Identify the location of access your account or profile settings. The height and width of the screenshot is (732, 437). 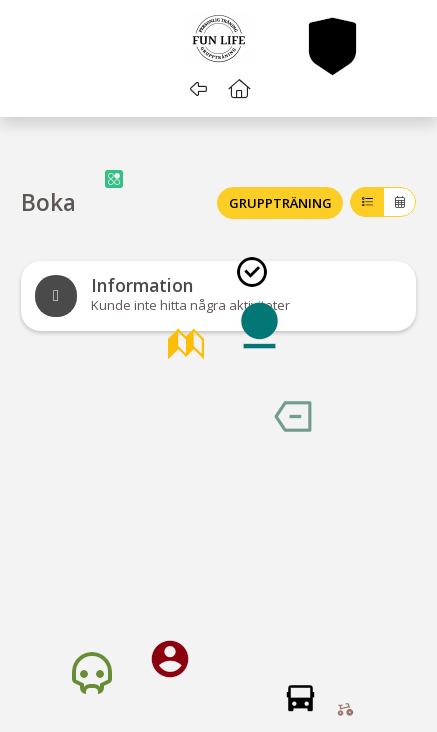
(170, 659).